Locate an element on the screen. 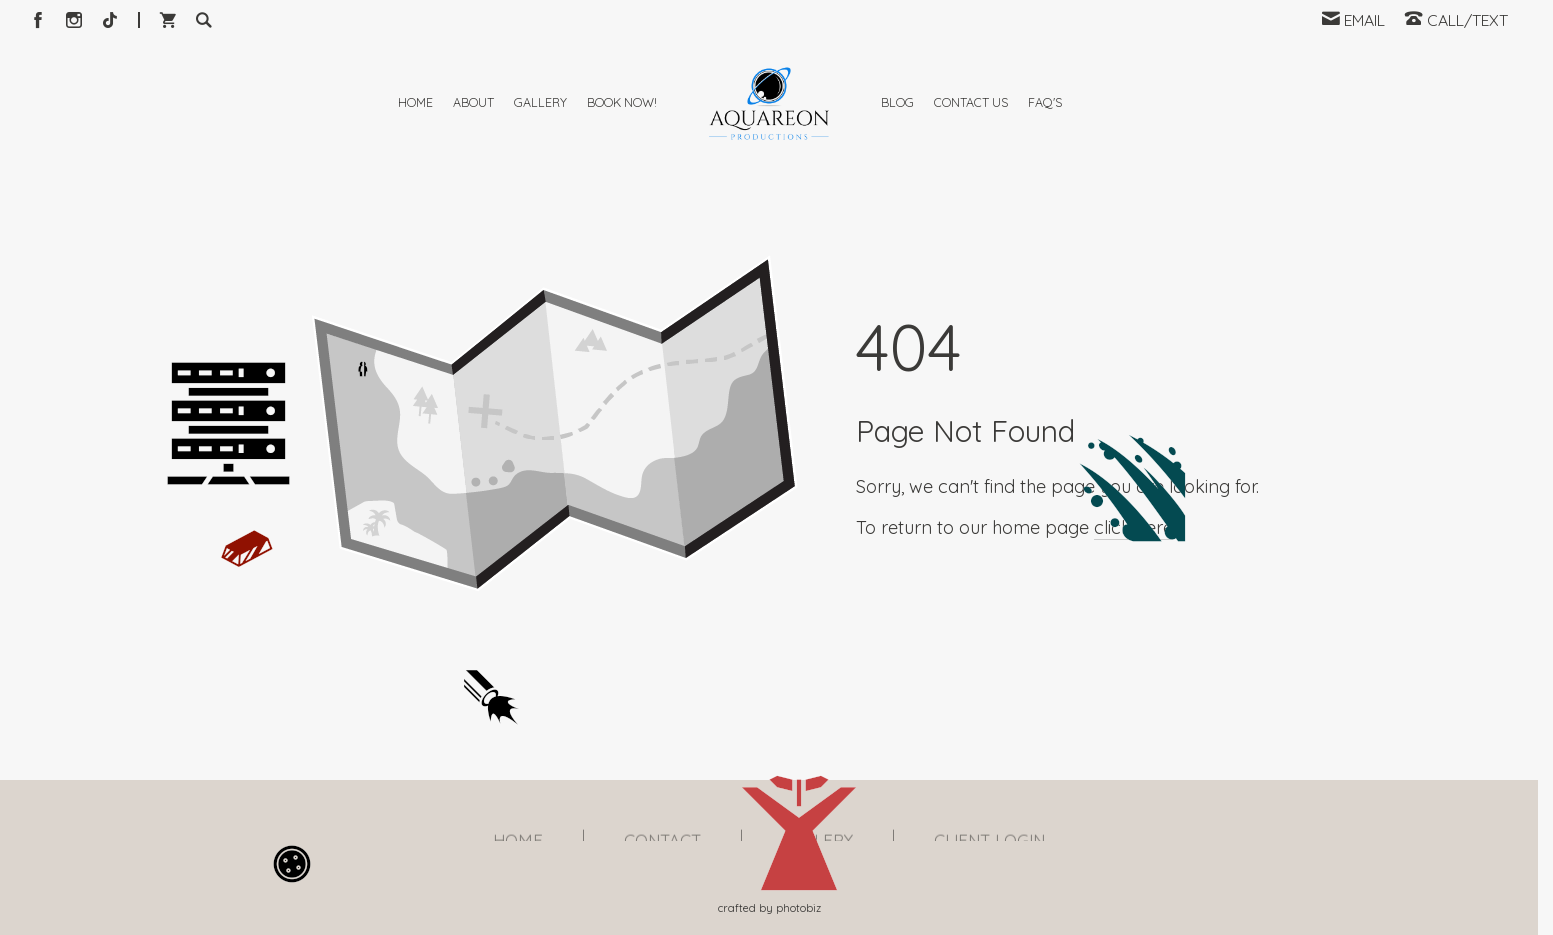  clothing or fashion category is located at coordinates (292, 864).